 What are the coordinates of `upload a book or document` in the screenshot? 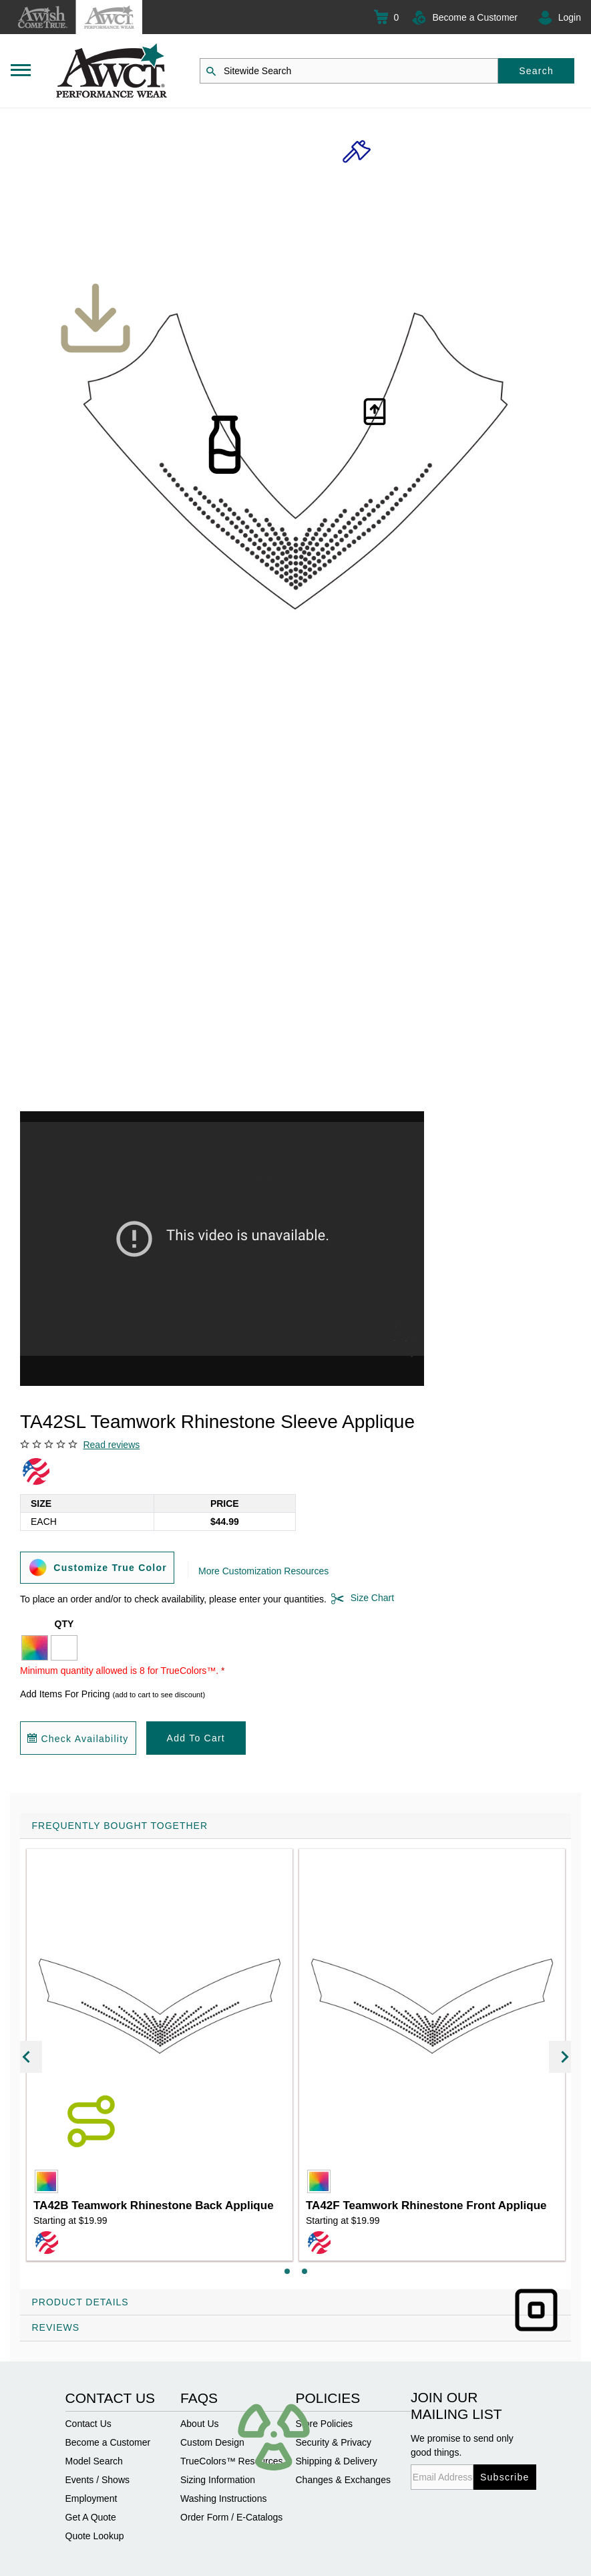 It's located at (375, 412).